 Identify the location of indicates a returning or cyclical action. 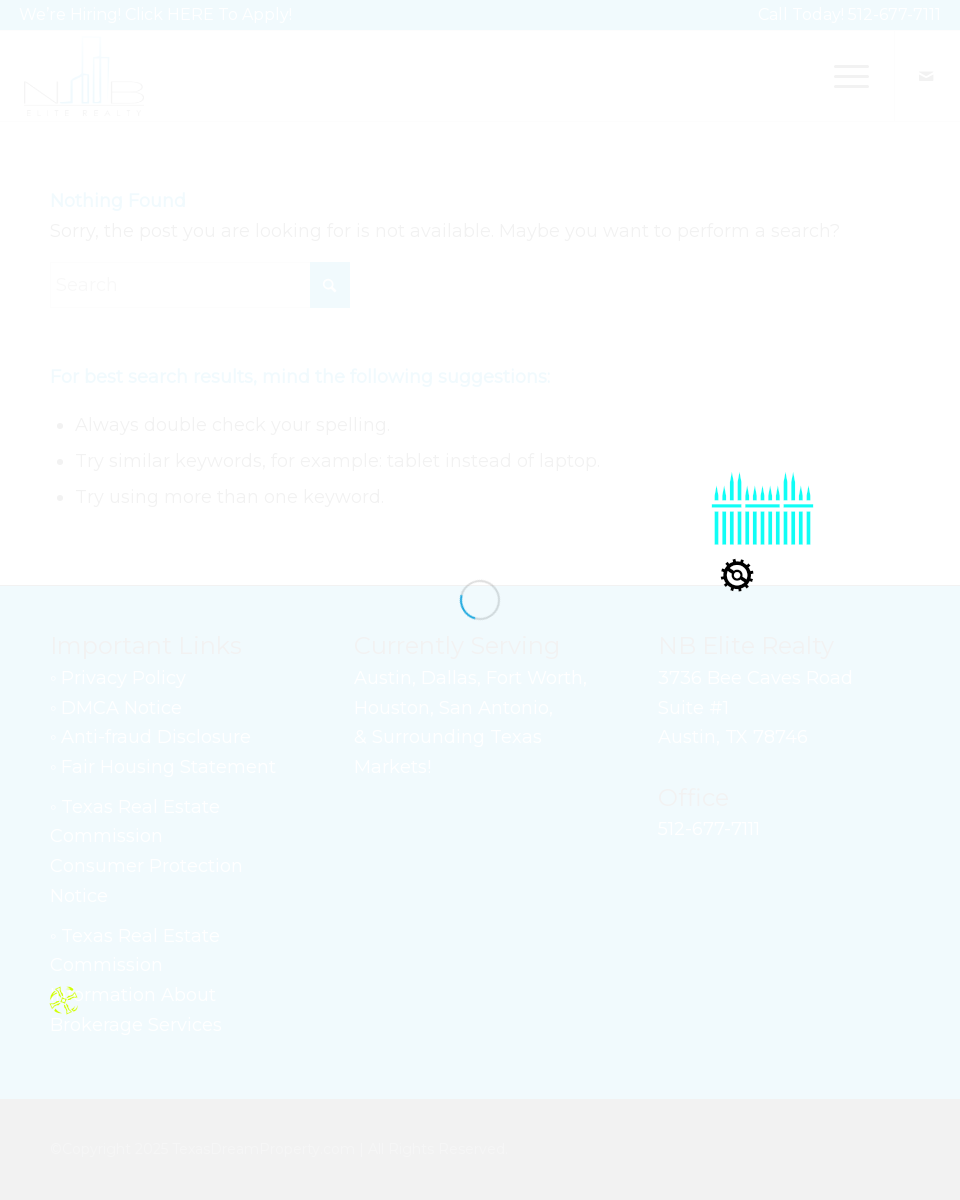
(63, 1000).